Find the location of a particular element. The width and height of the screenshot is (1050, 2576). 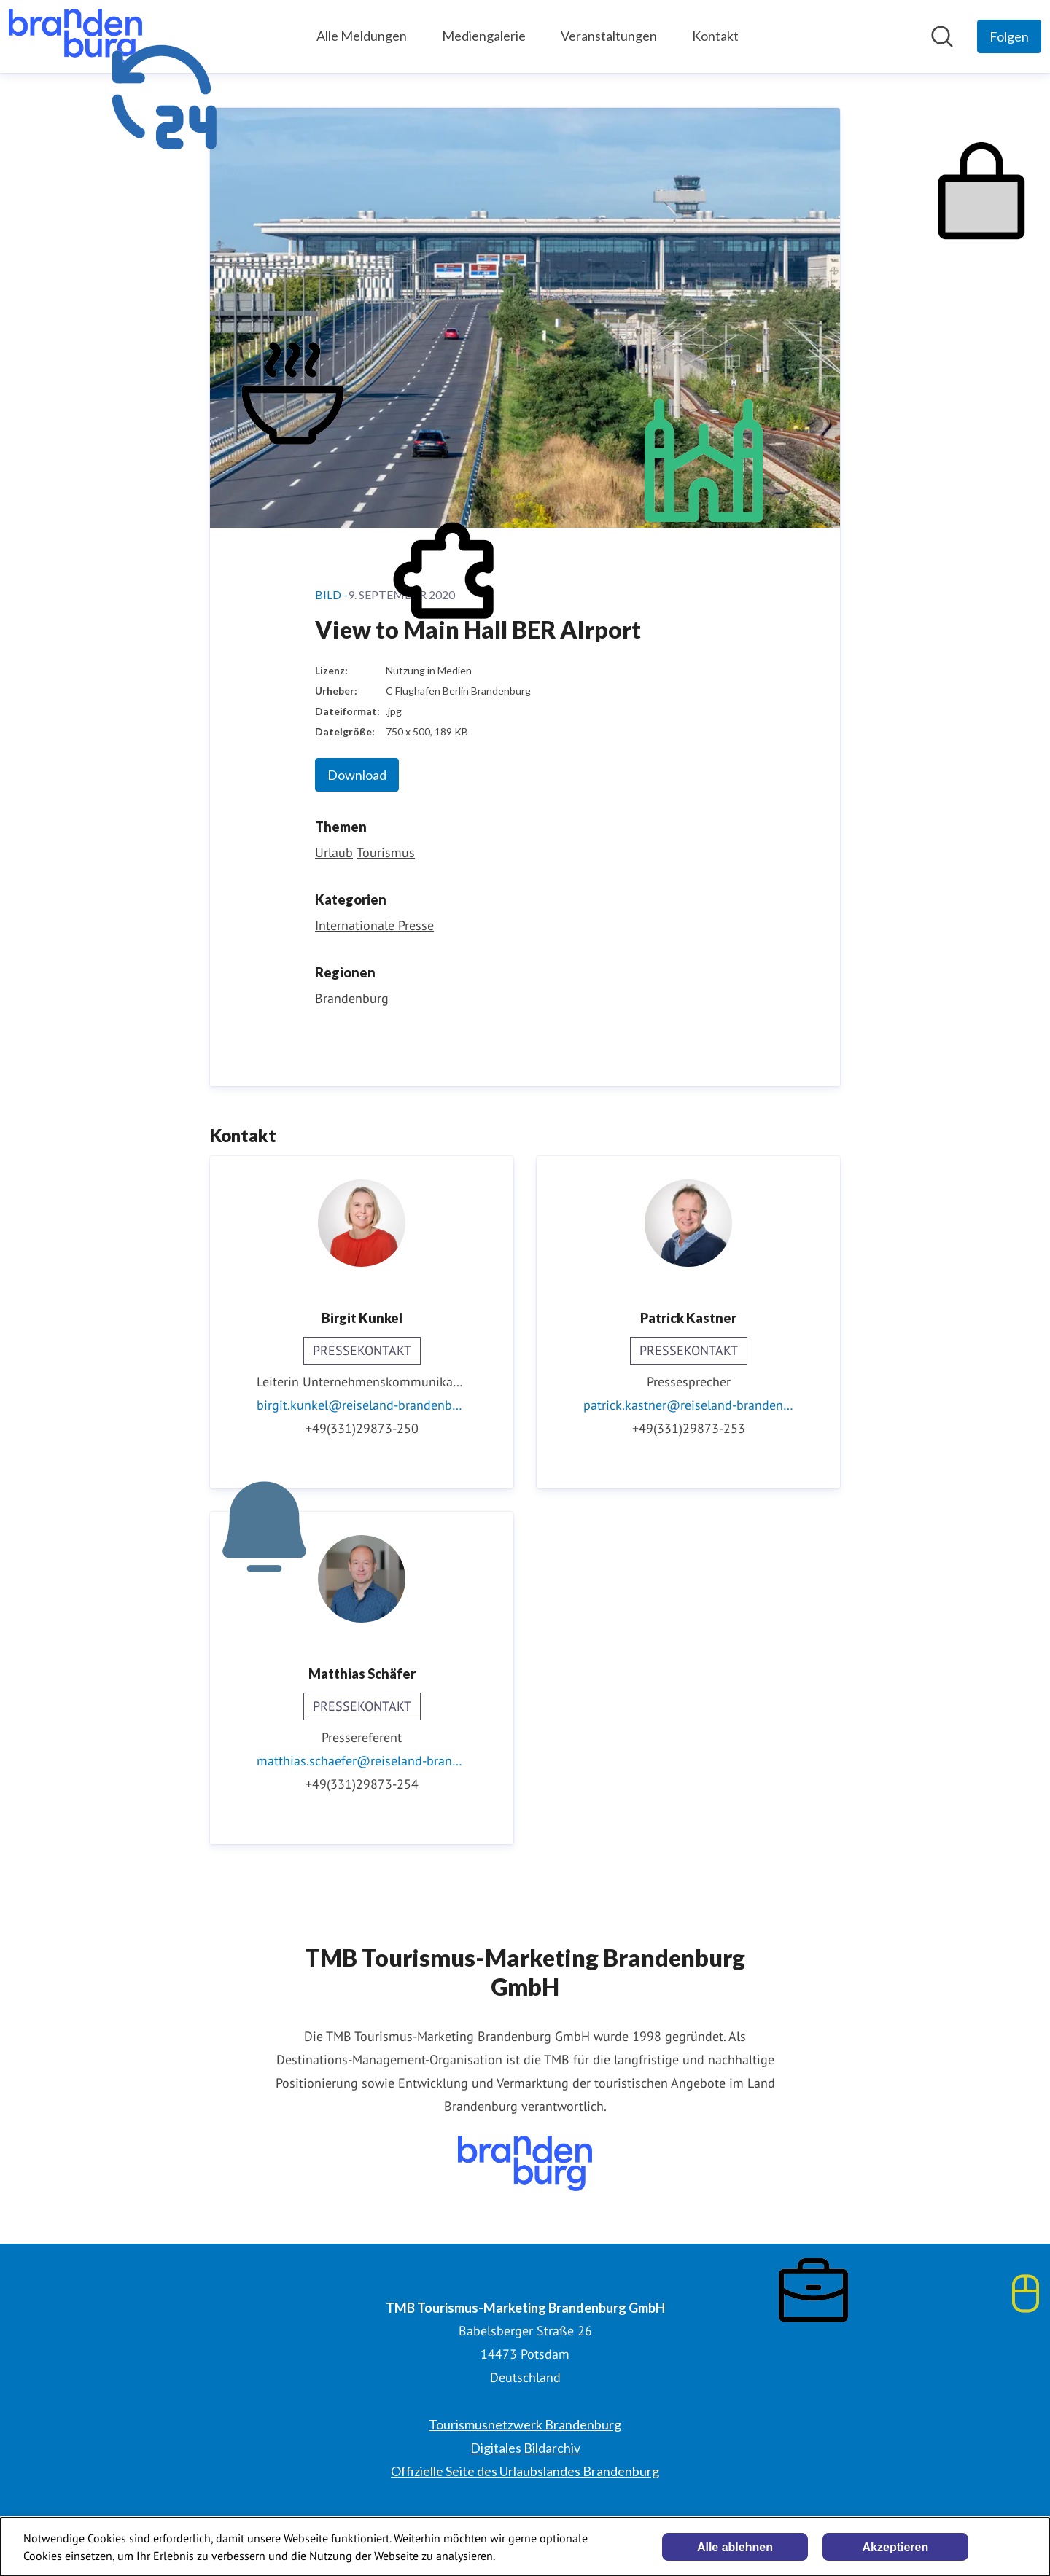

locate nearby synagogues on a map is located at coordinates (704, 463).